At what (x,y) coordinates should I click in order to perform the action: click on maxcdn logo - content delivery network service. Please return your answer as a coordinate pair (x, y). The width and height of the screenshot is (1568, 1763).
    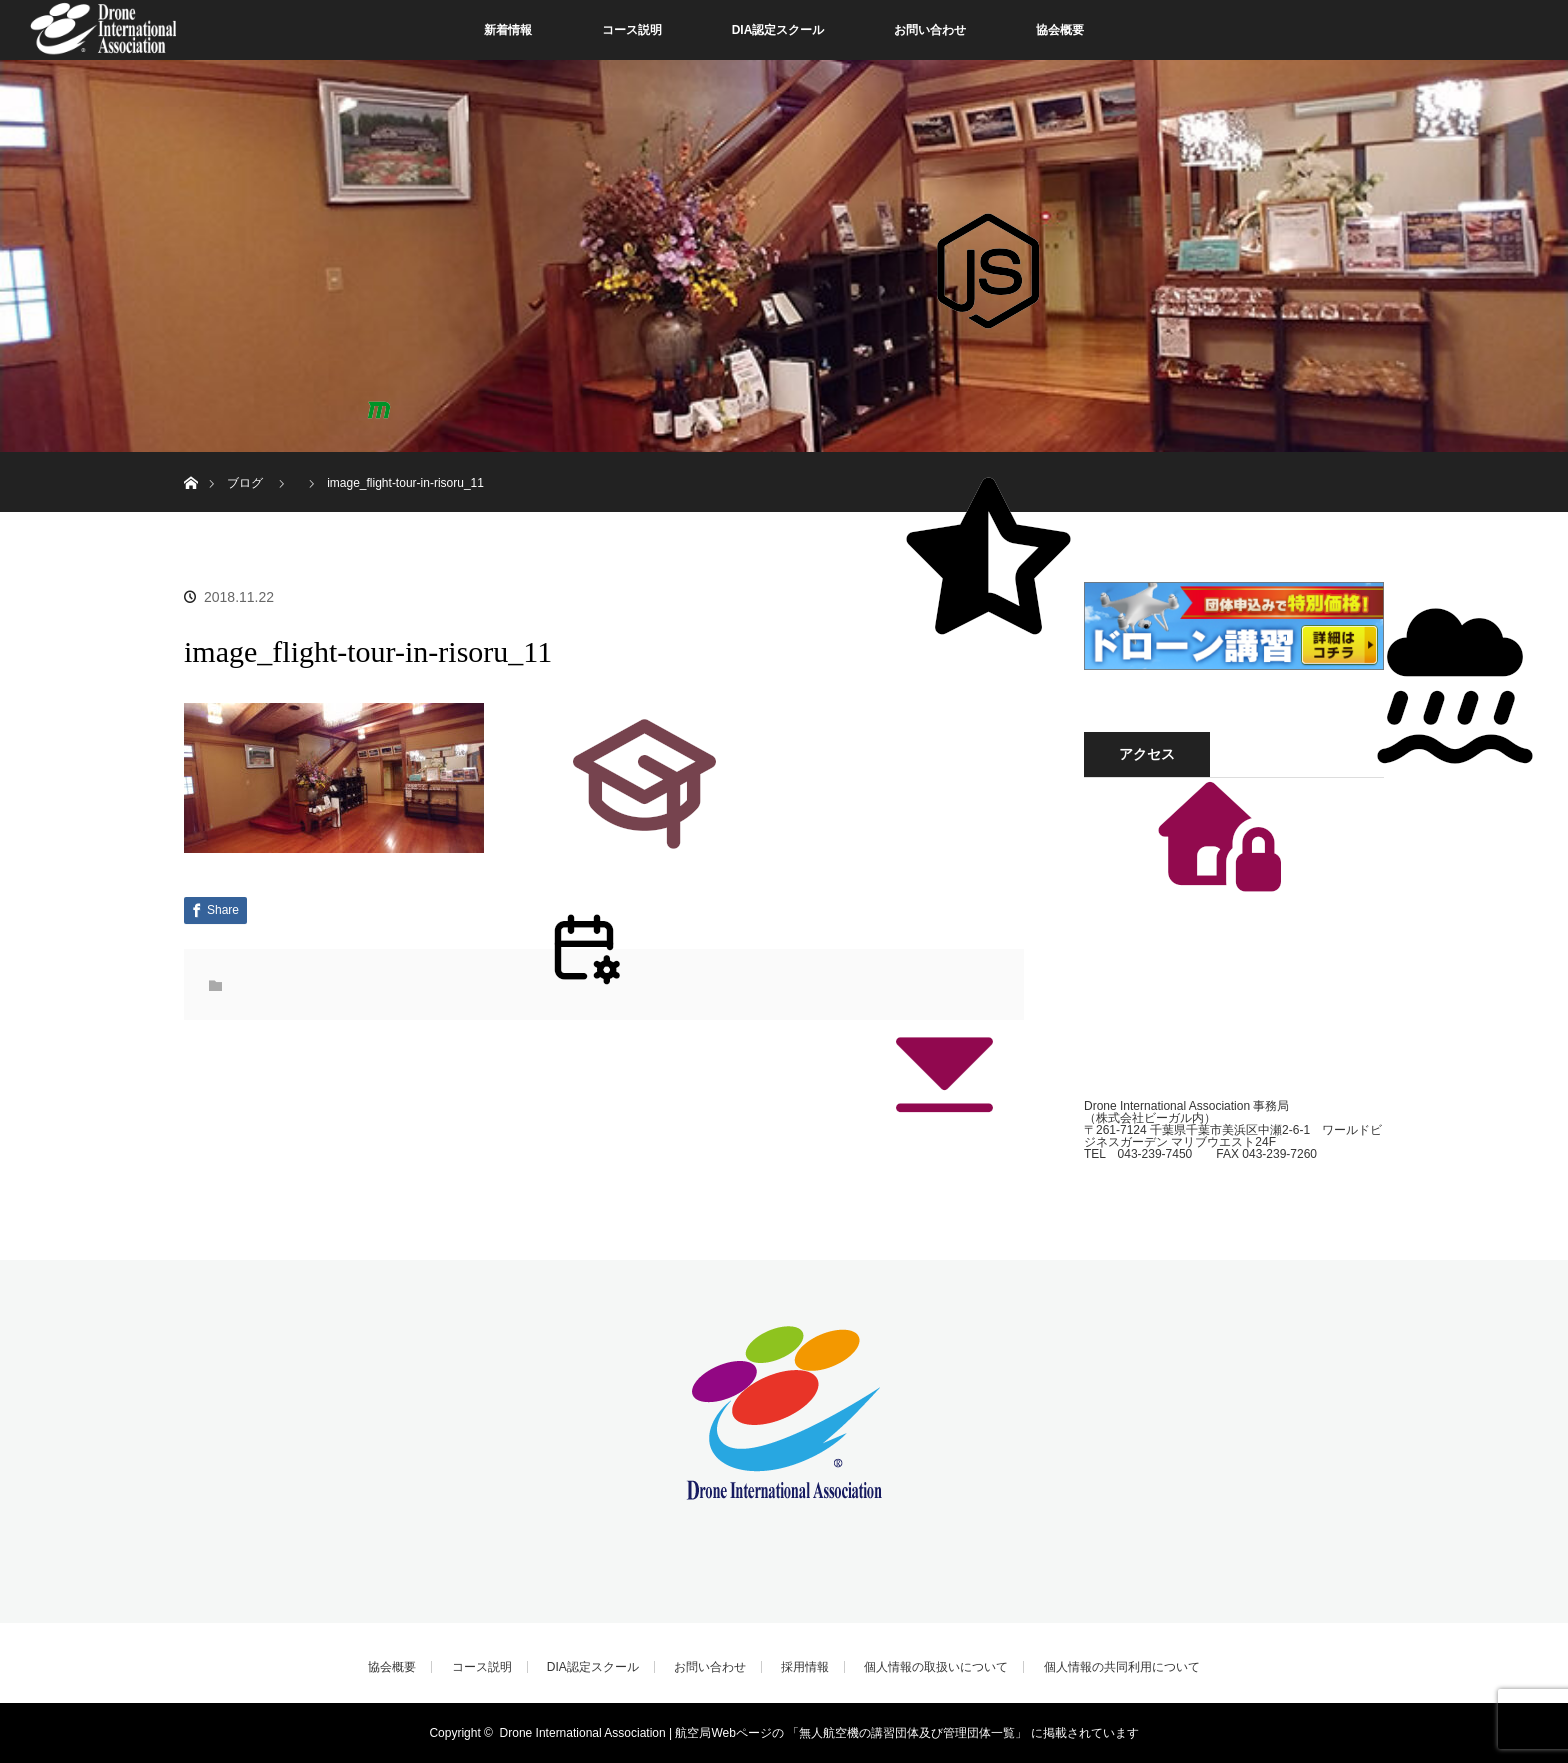
    Looking at the image, I should click on (379, 410).